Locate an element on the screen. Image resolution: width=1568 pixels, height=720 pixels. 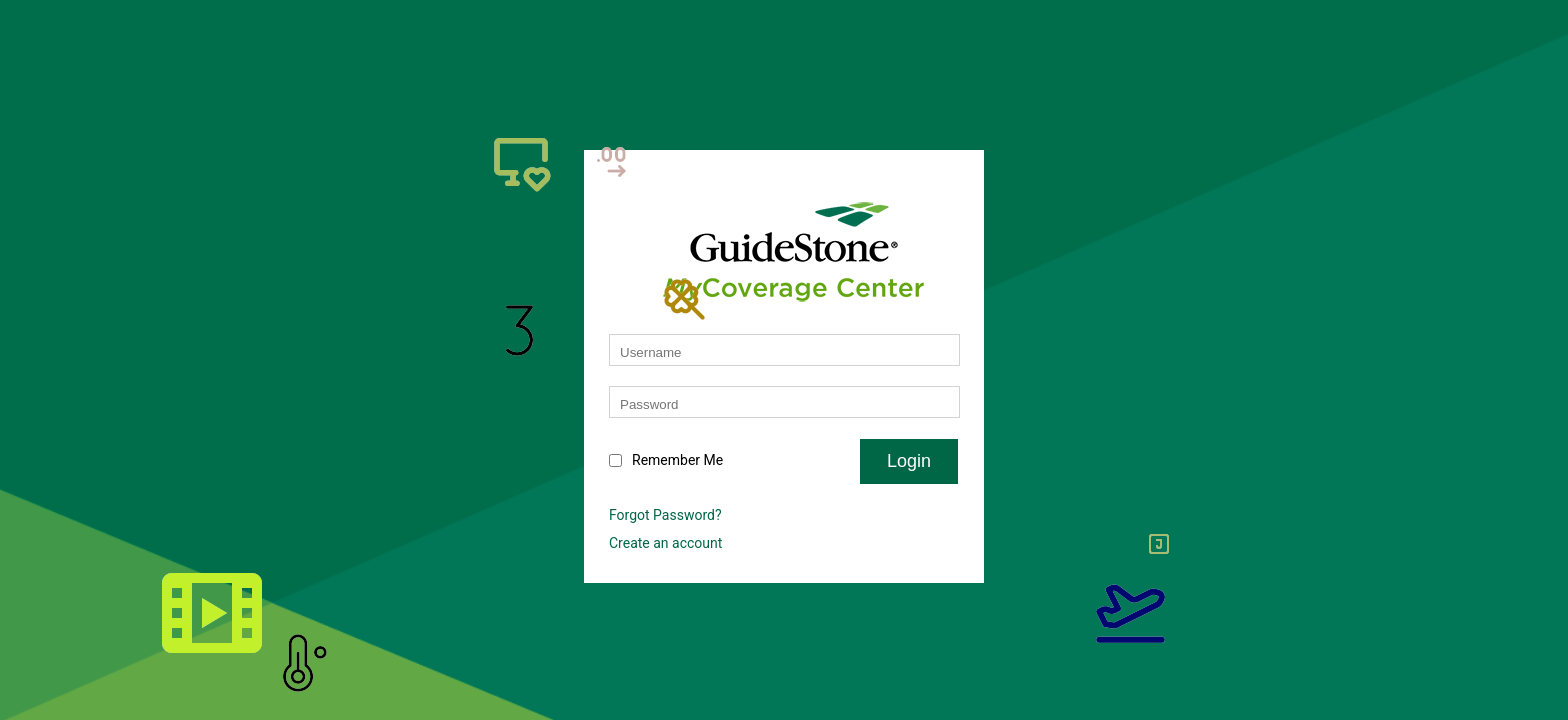
view current temperature is located at coordinates (300, 663).